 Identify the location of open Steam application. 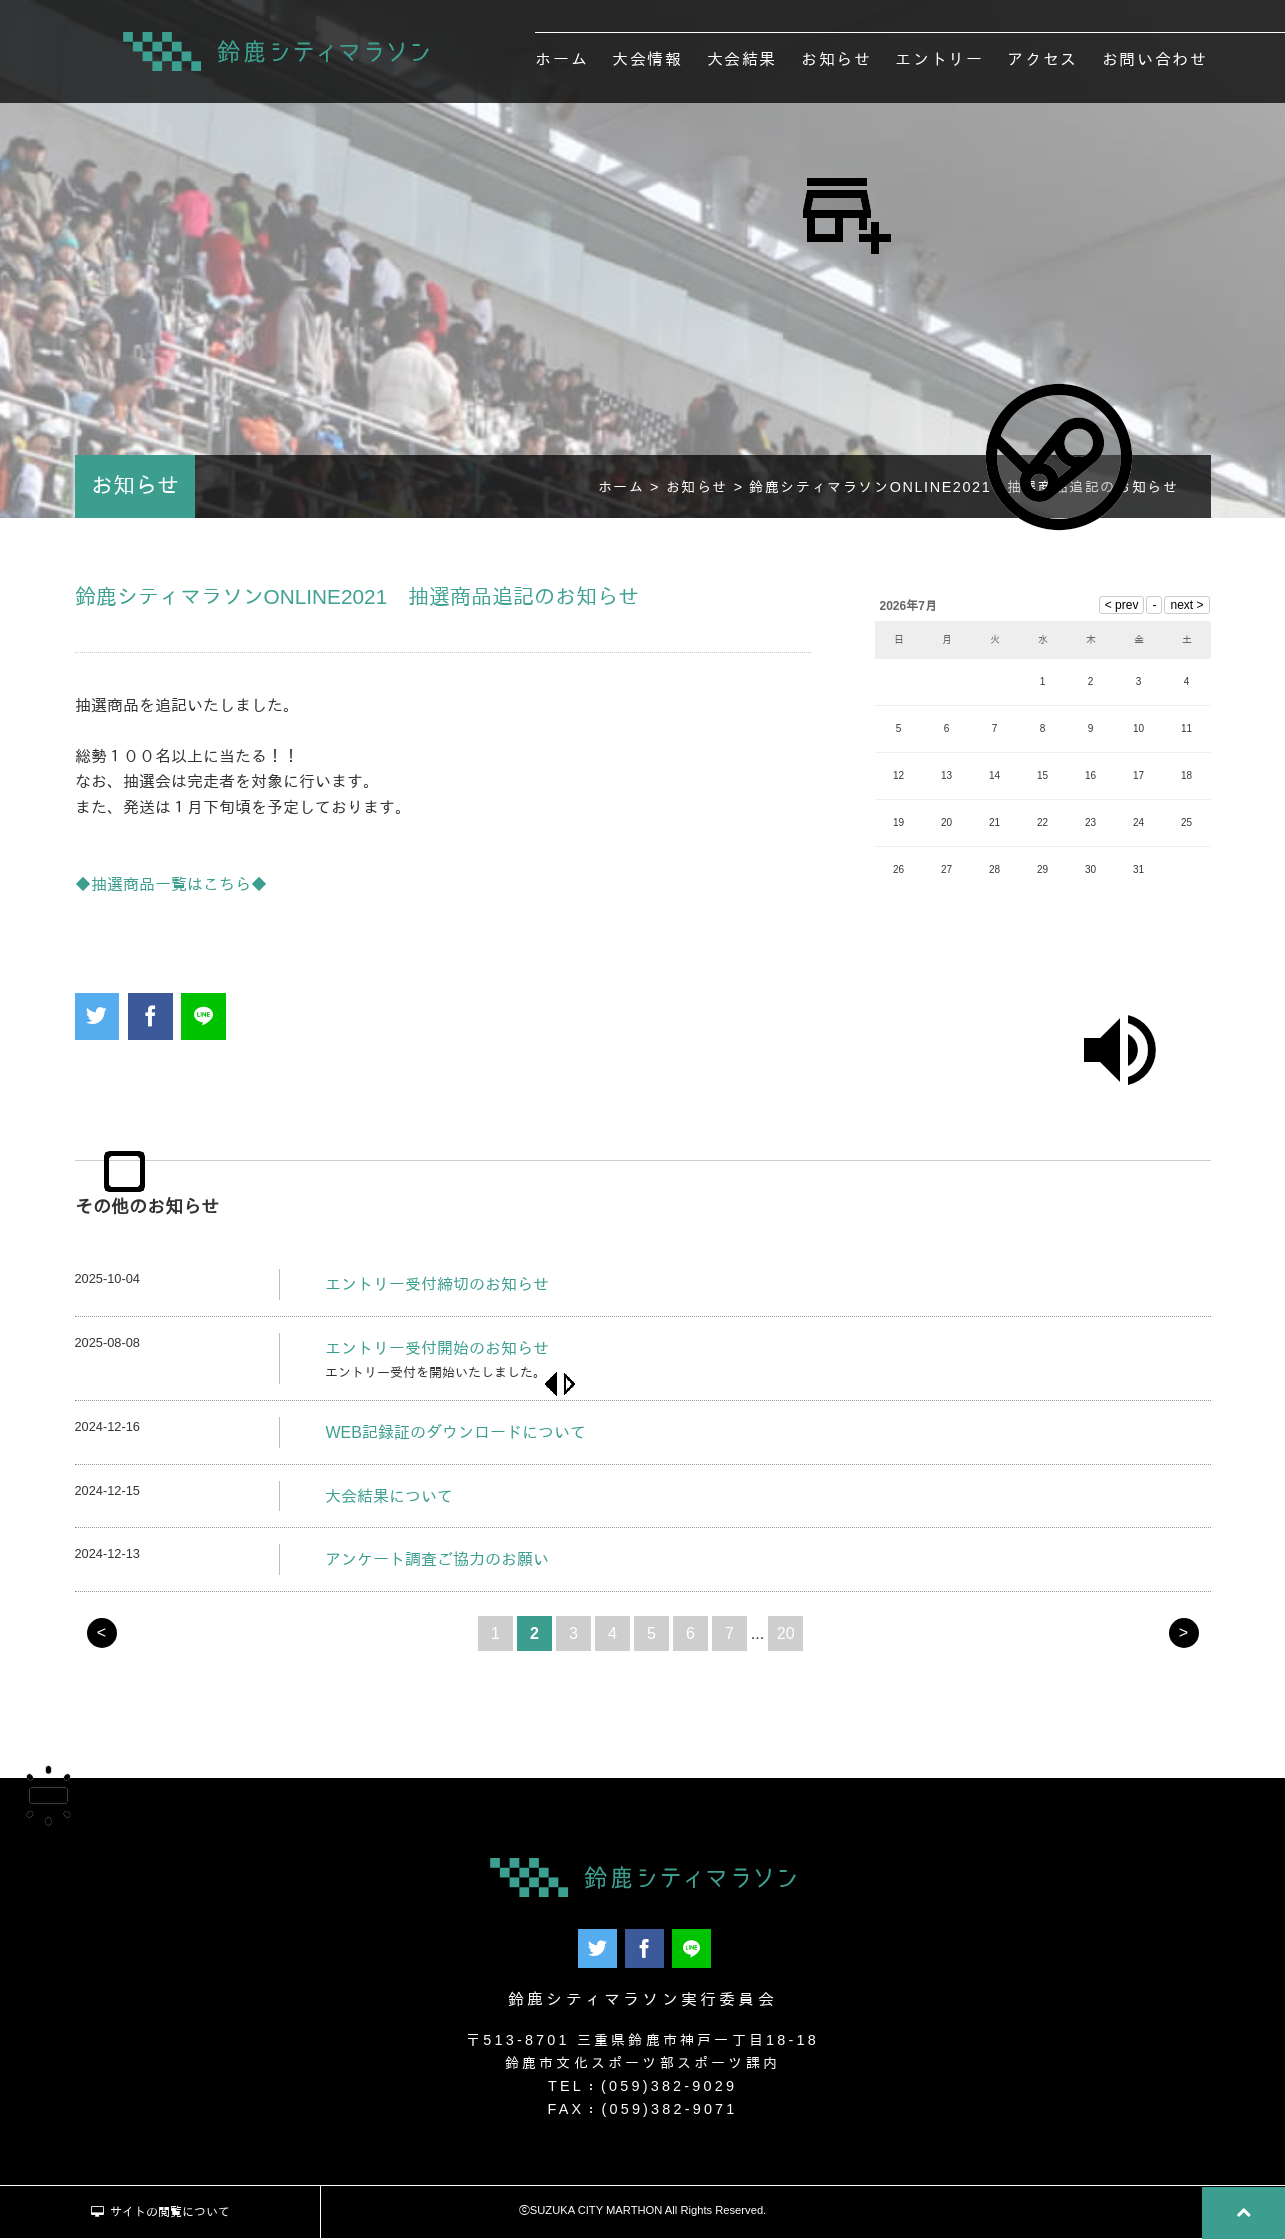
(1059, 457).